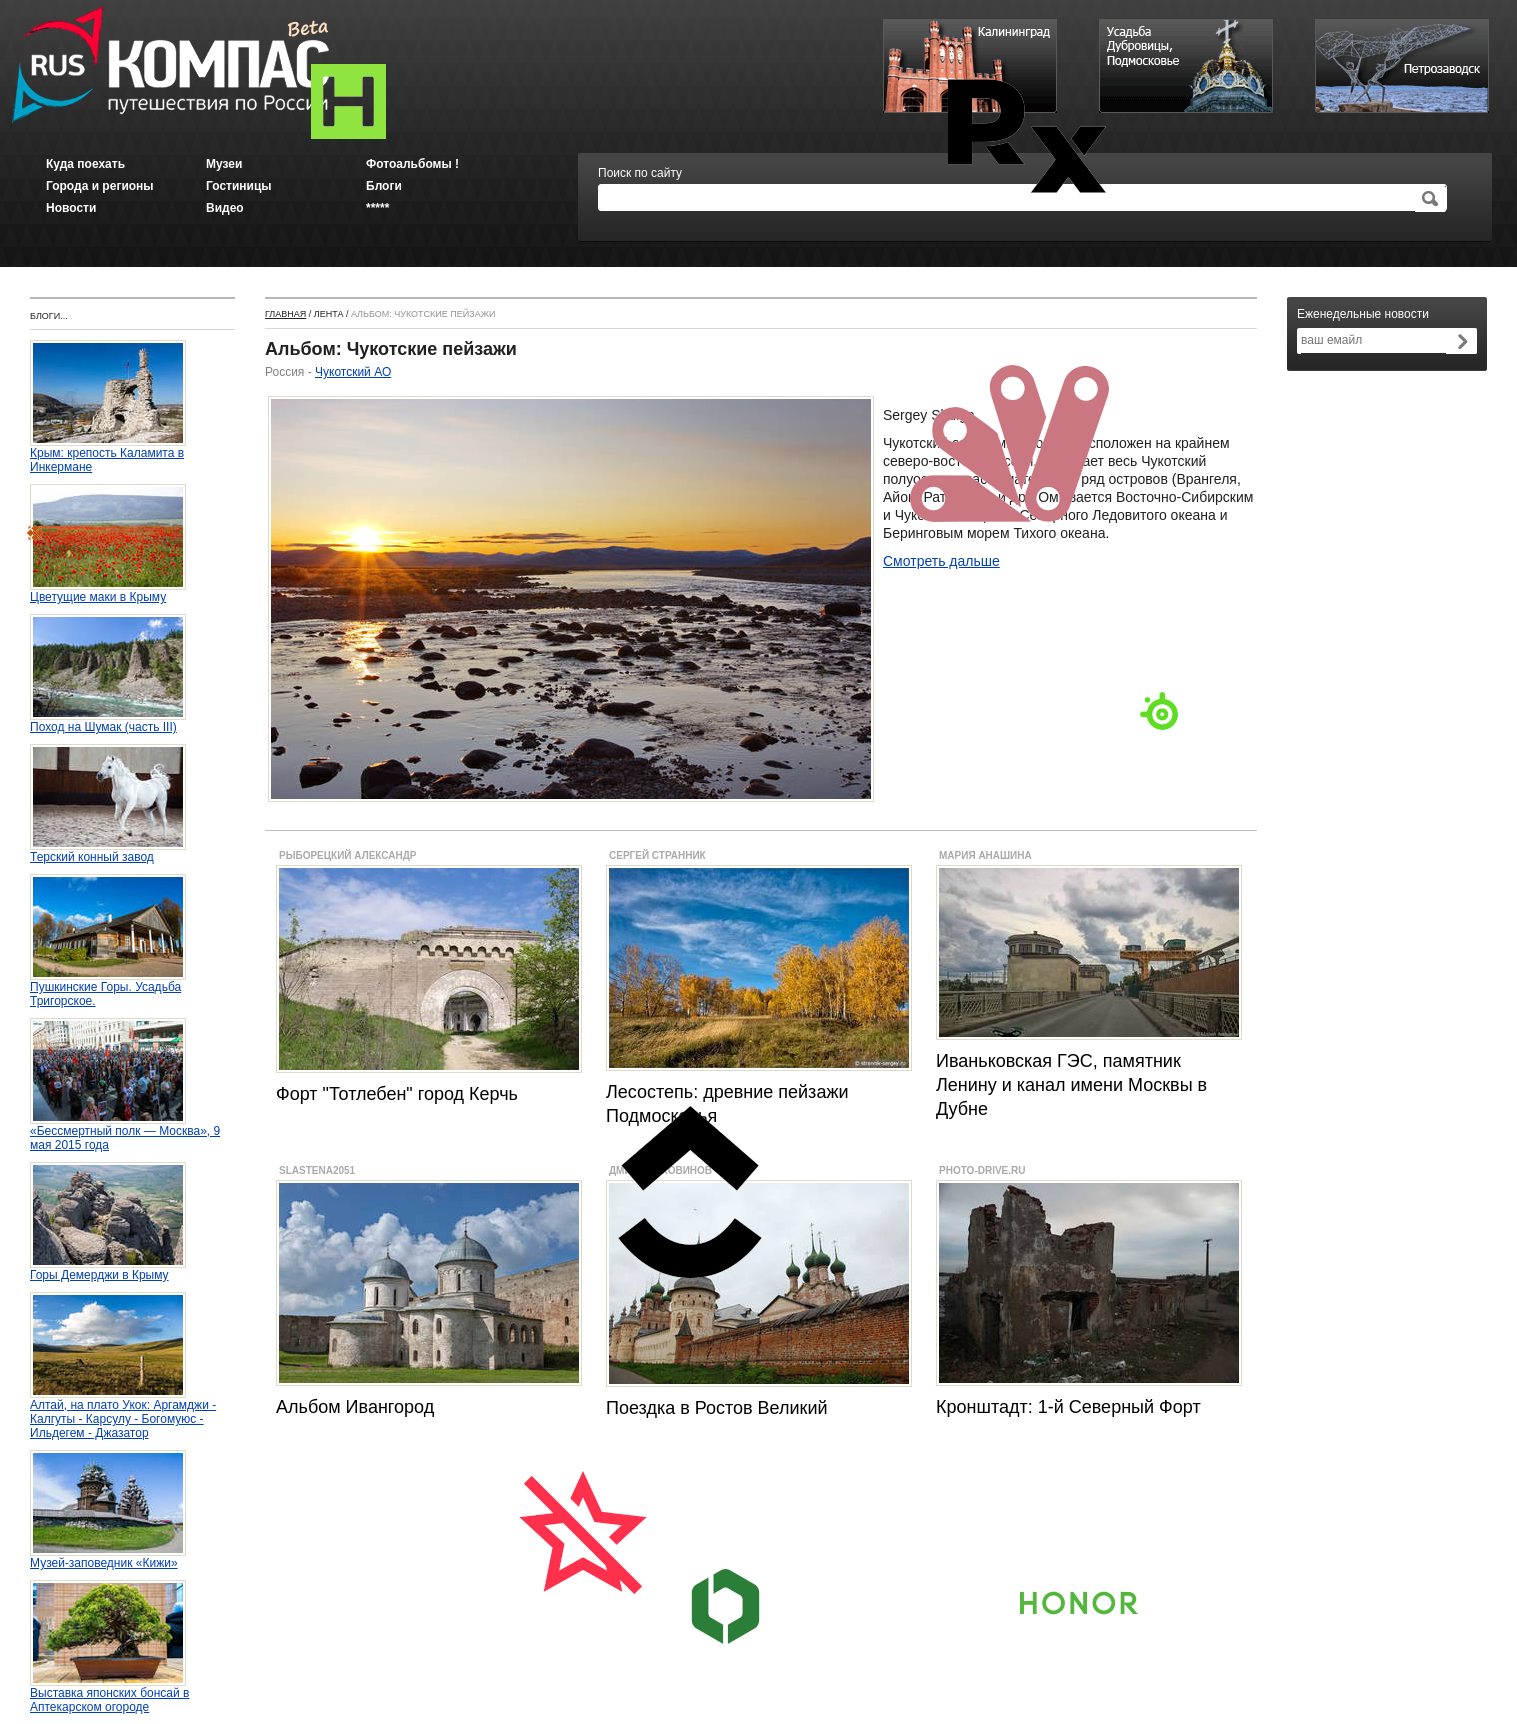 This screenshot has width=1517, height=1724. I want to click on Google Apps Script logo, so click(1009, 443).